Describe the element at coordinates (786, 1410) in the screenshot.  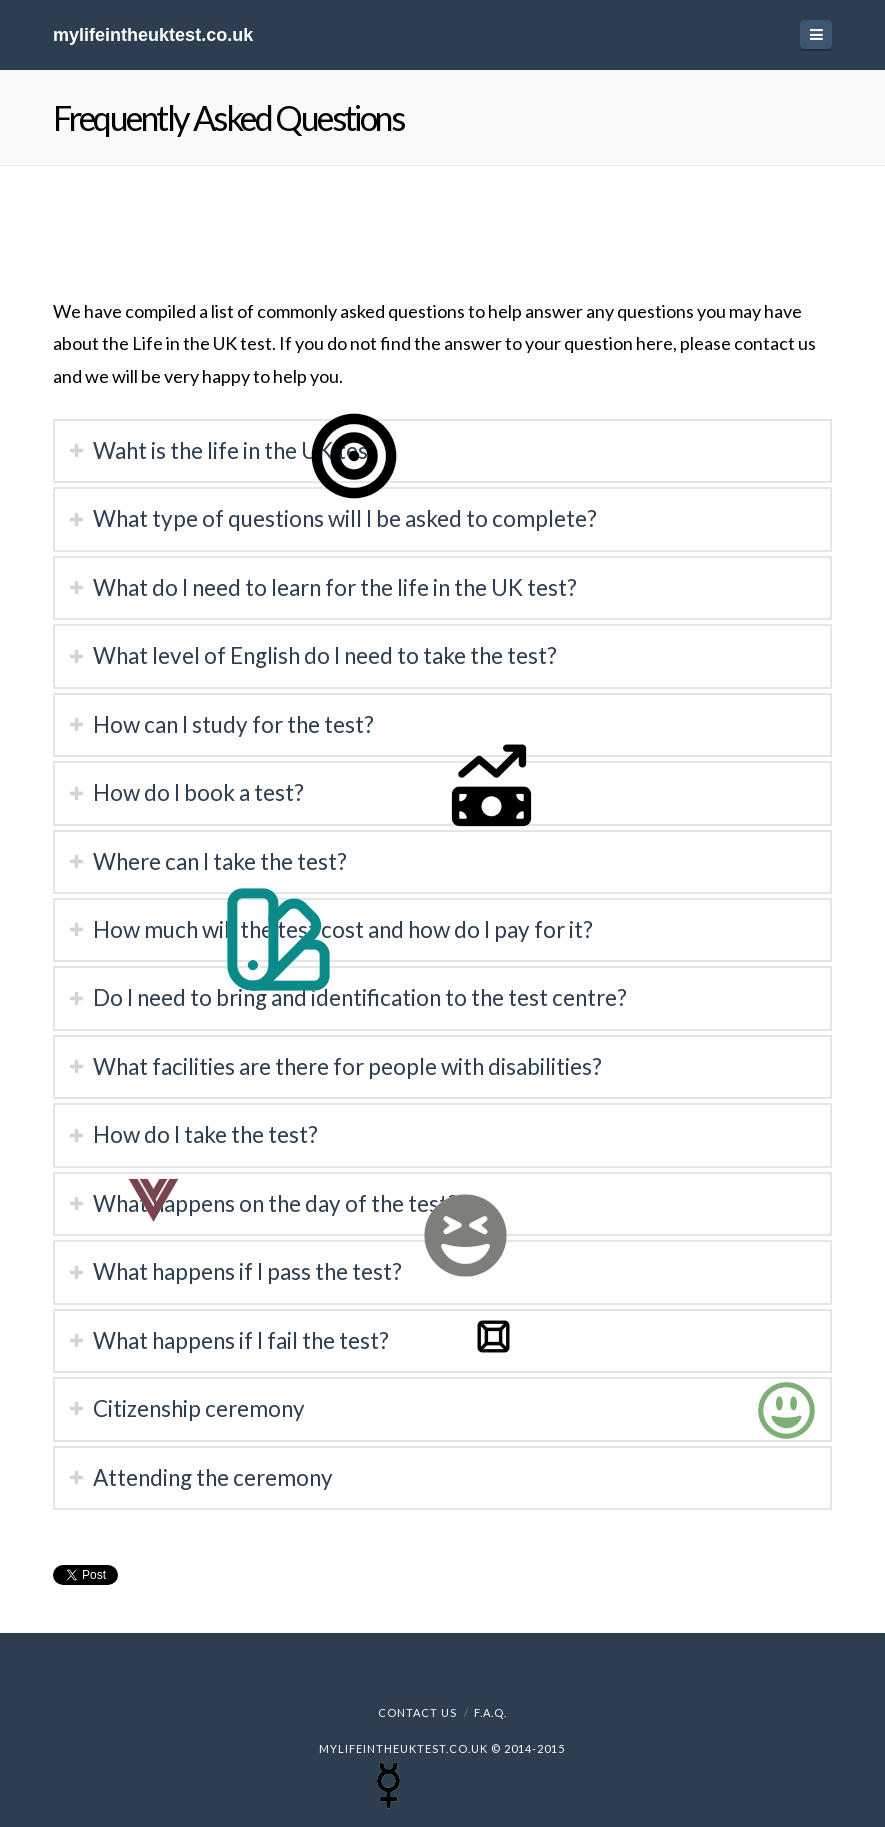
I see `add an emoji or reaction to a message` at that location.